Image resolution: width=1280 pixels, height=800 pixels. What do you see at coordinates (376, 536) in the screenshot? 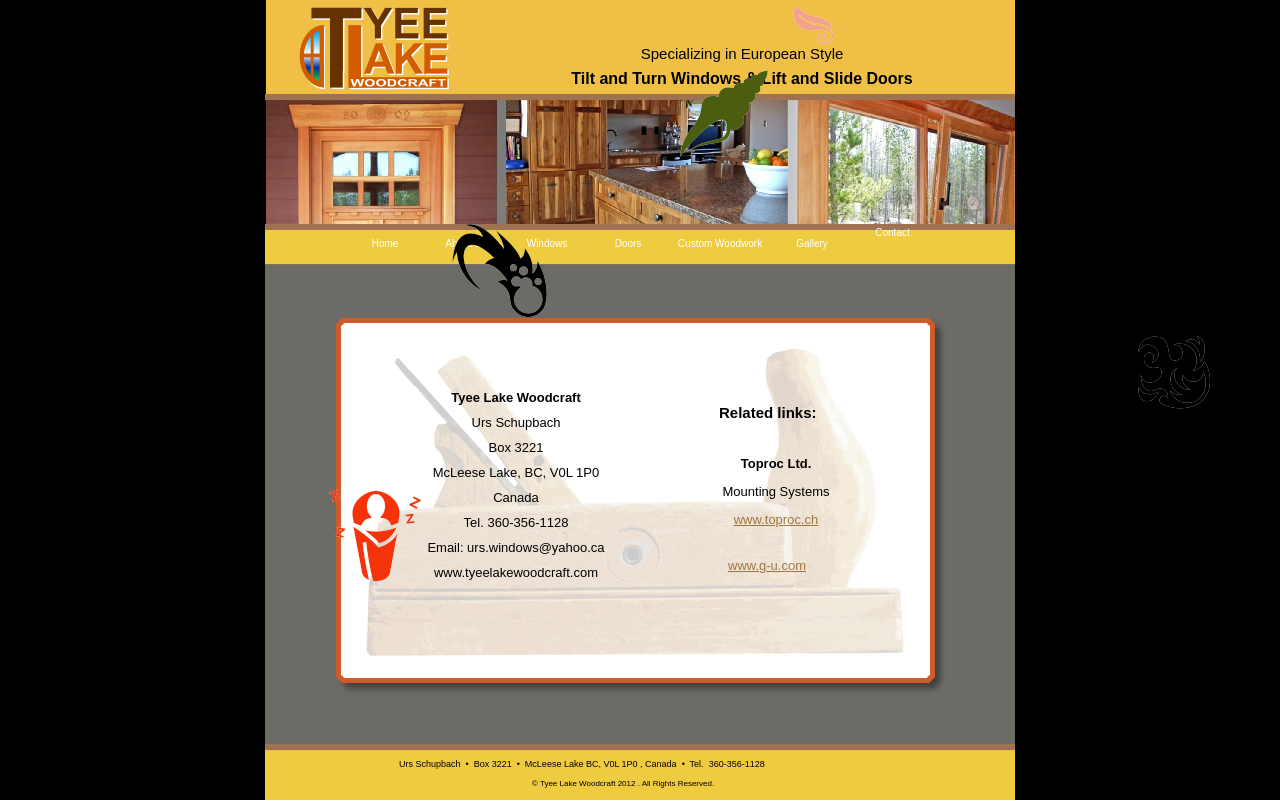
I see `indicates sleep mode or rest state` at bounding box center [376, 536].